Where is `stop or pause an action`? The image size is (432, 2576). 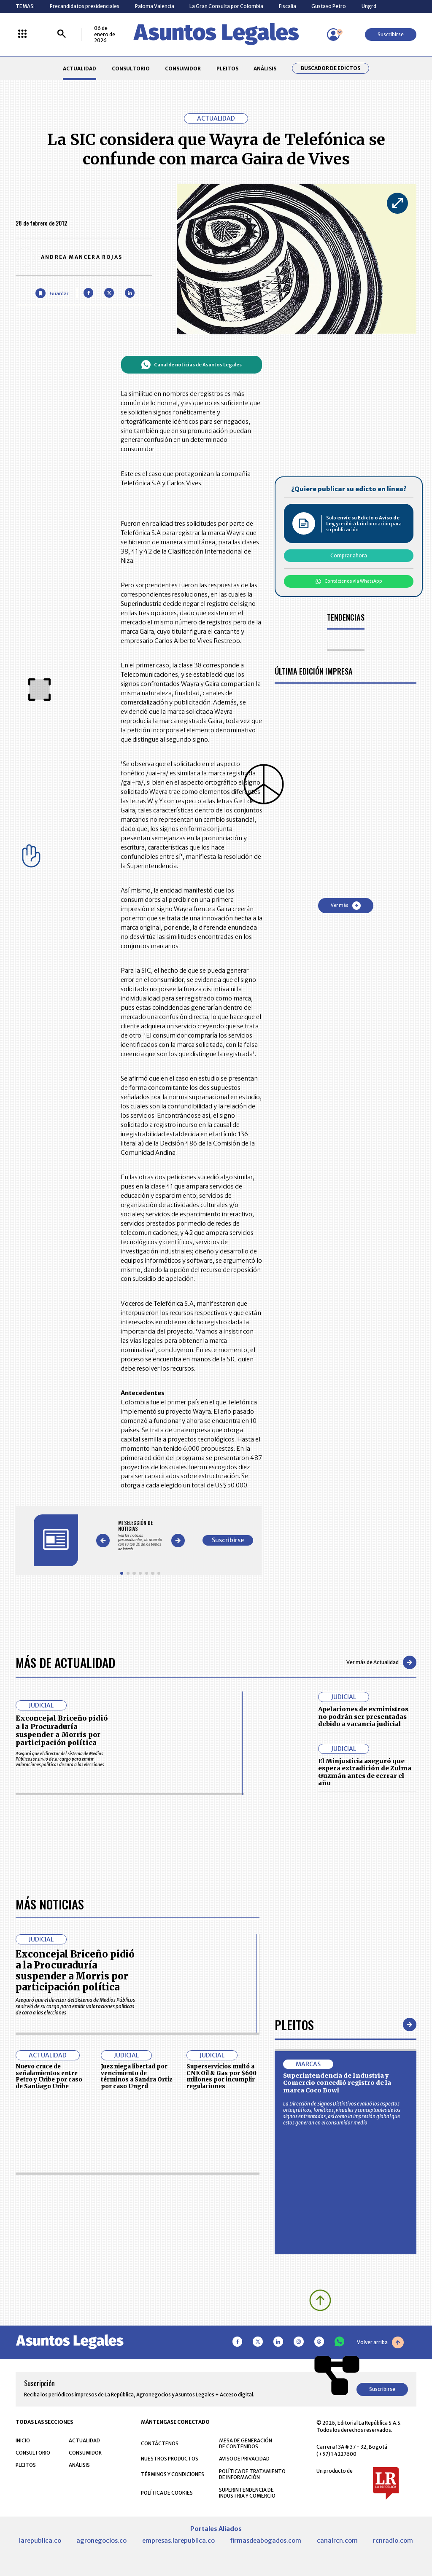 stop or pause an action is located at coordinates (31, 856).